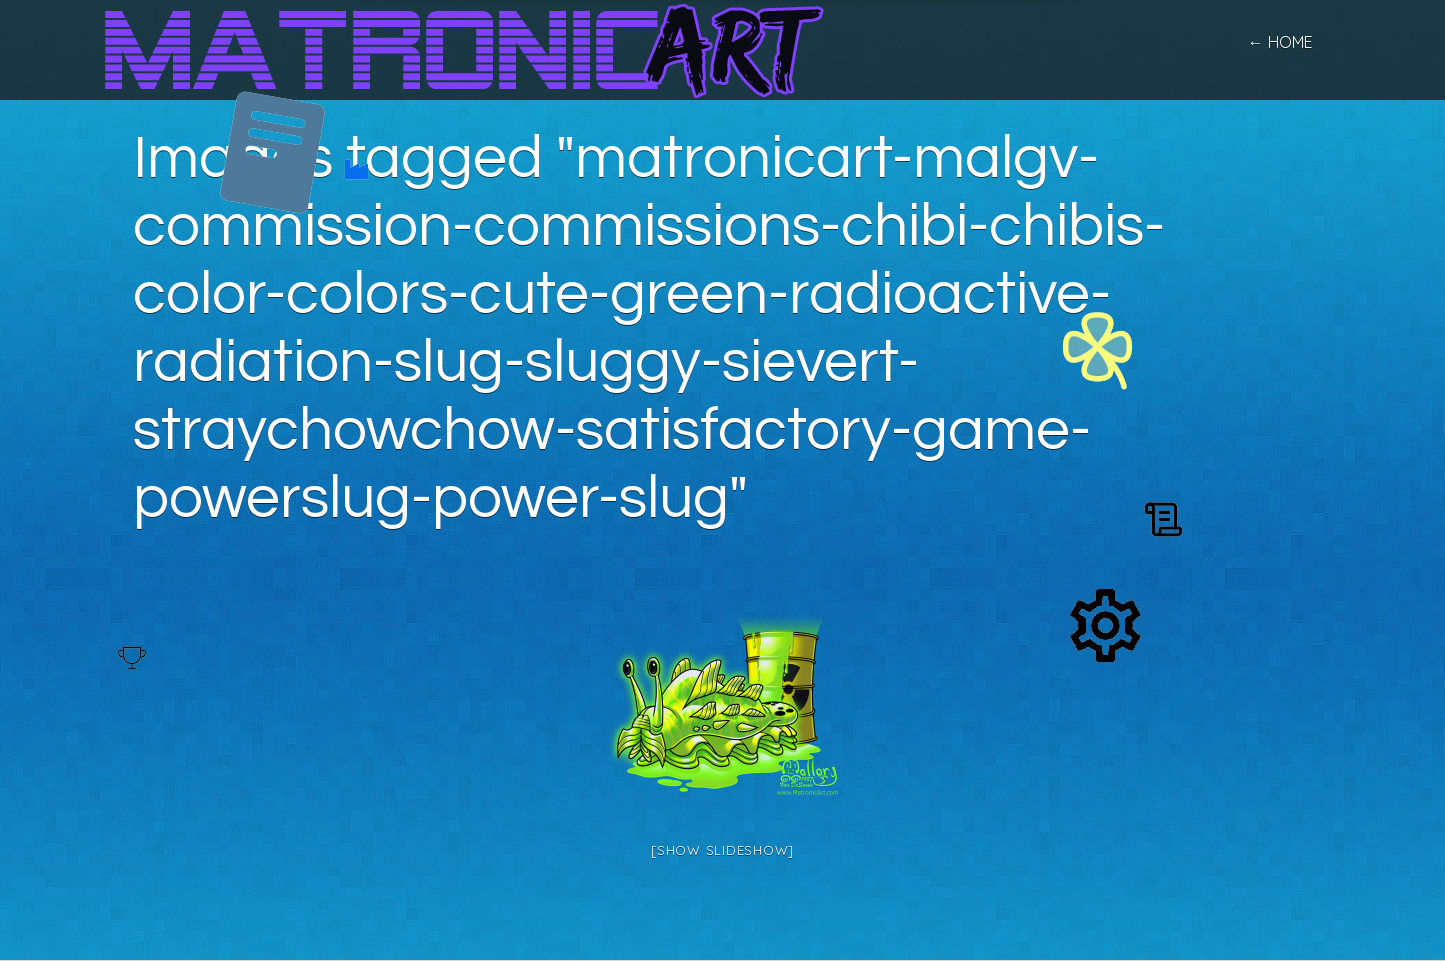 Image resolution: width=1445 pixels, height=961 pixels. Describe the element at coordinates (1105, 625) in the screenshot. I see `open settings menu` at that location.